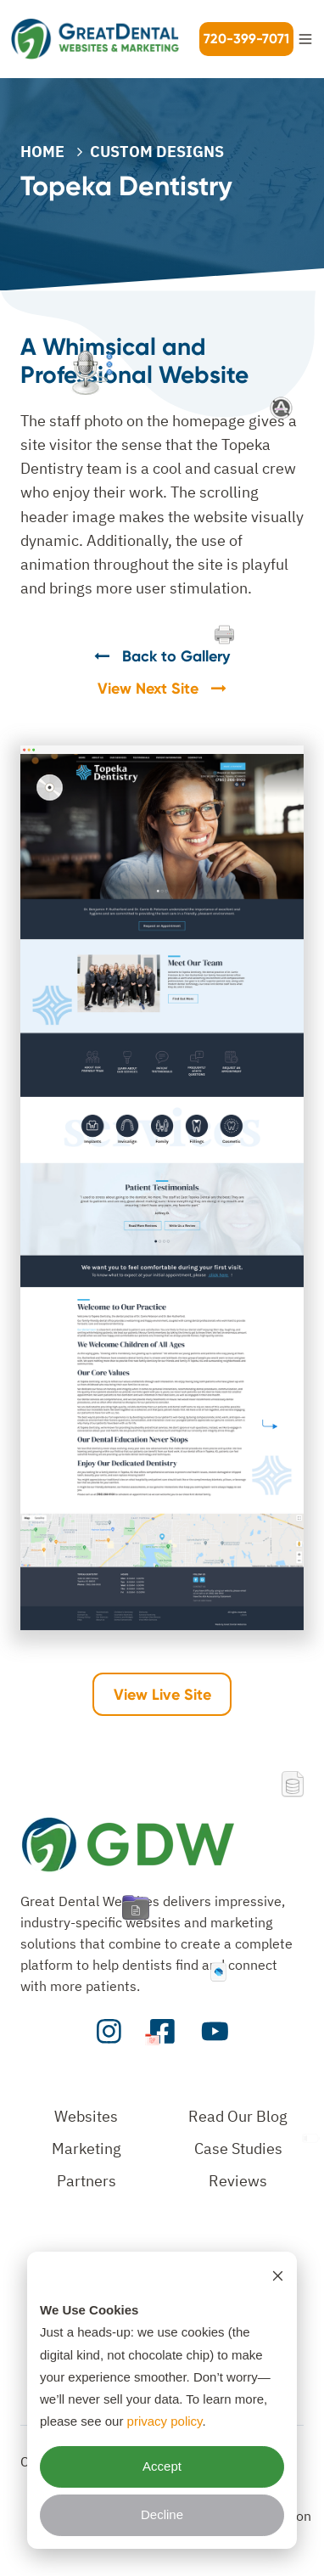 Image resolution: width=324 pixels, height=2576 pixels. I want to click on microphone input level is high, so click(92, 373).